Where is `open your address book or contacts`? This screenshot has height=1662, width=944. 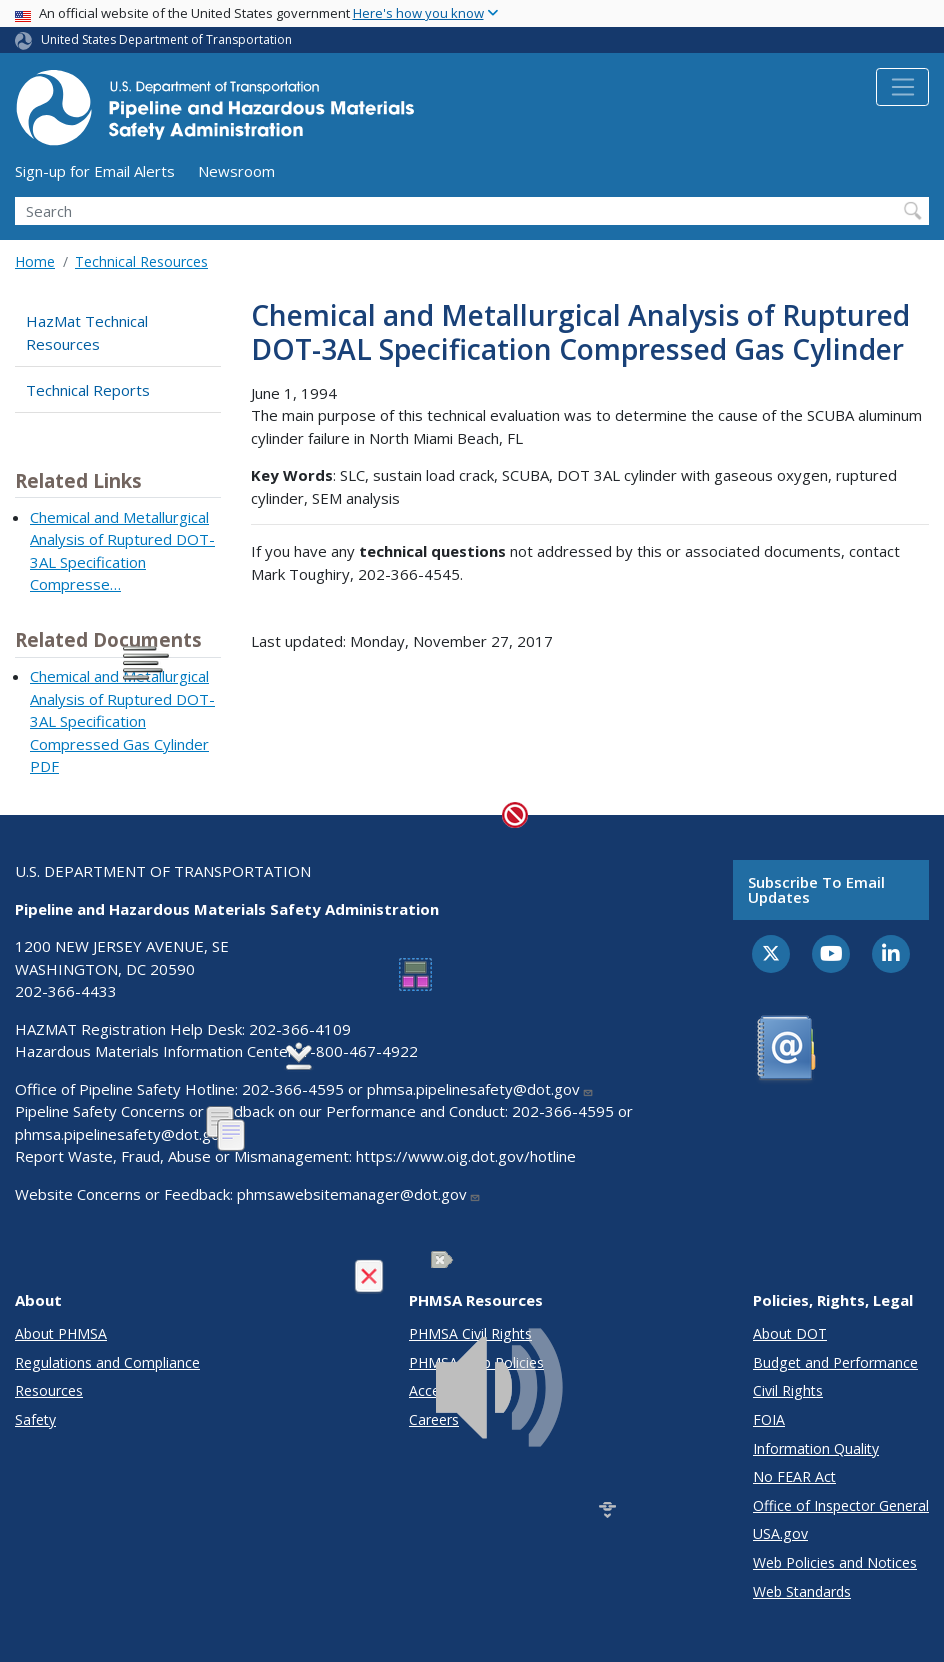 open your address book or contacts is located at coordinates (785, 1050).